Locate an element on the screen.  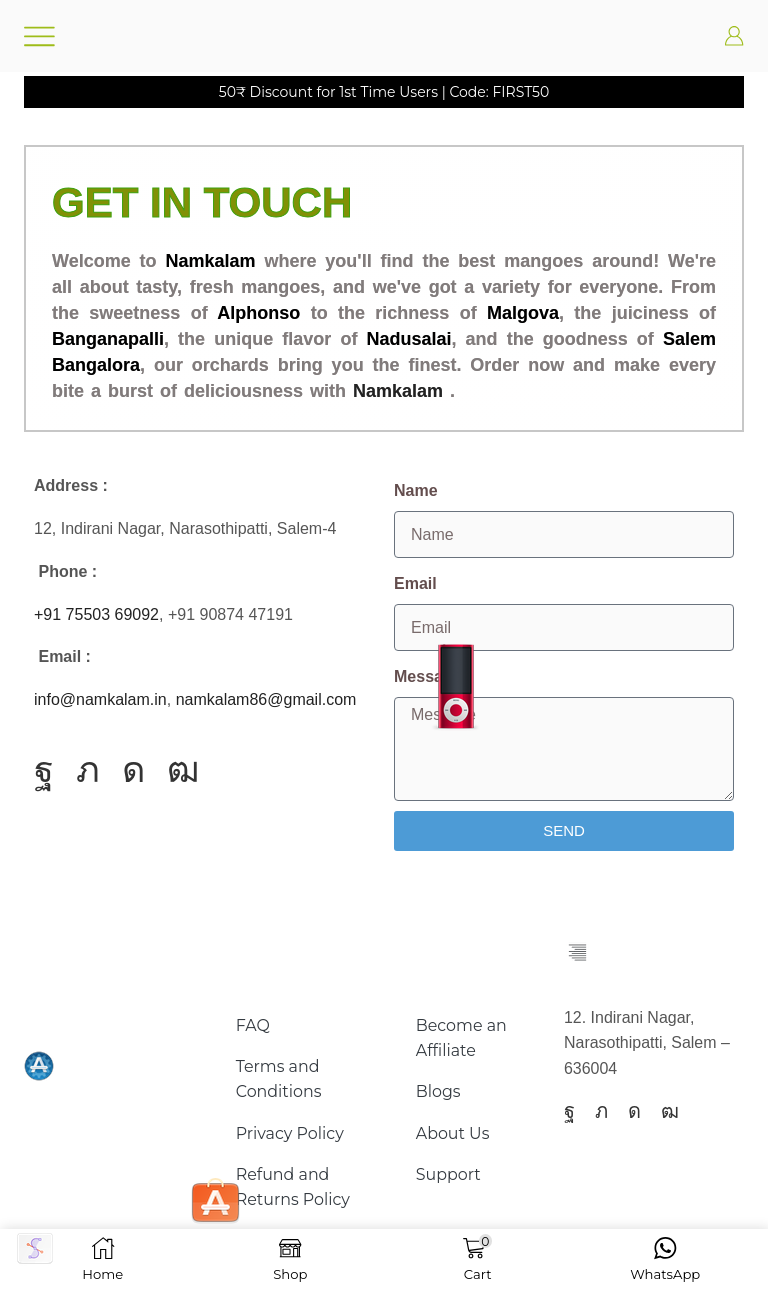
open the software center to browse and install apps is located at coordinates (215, 1202).